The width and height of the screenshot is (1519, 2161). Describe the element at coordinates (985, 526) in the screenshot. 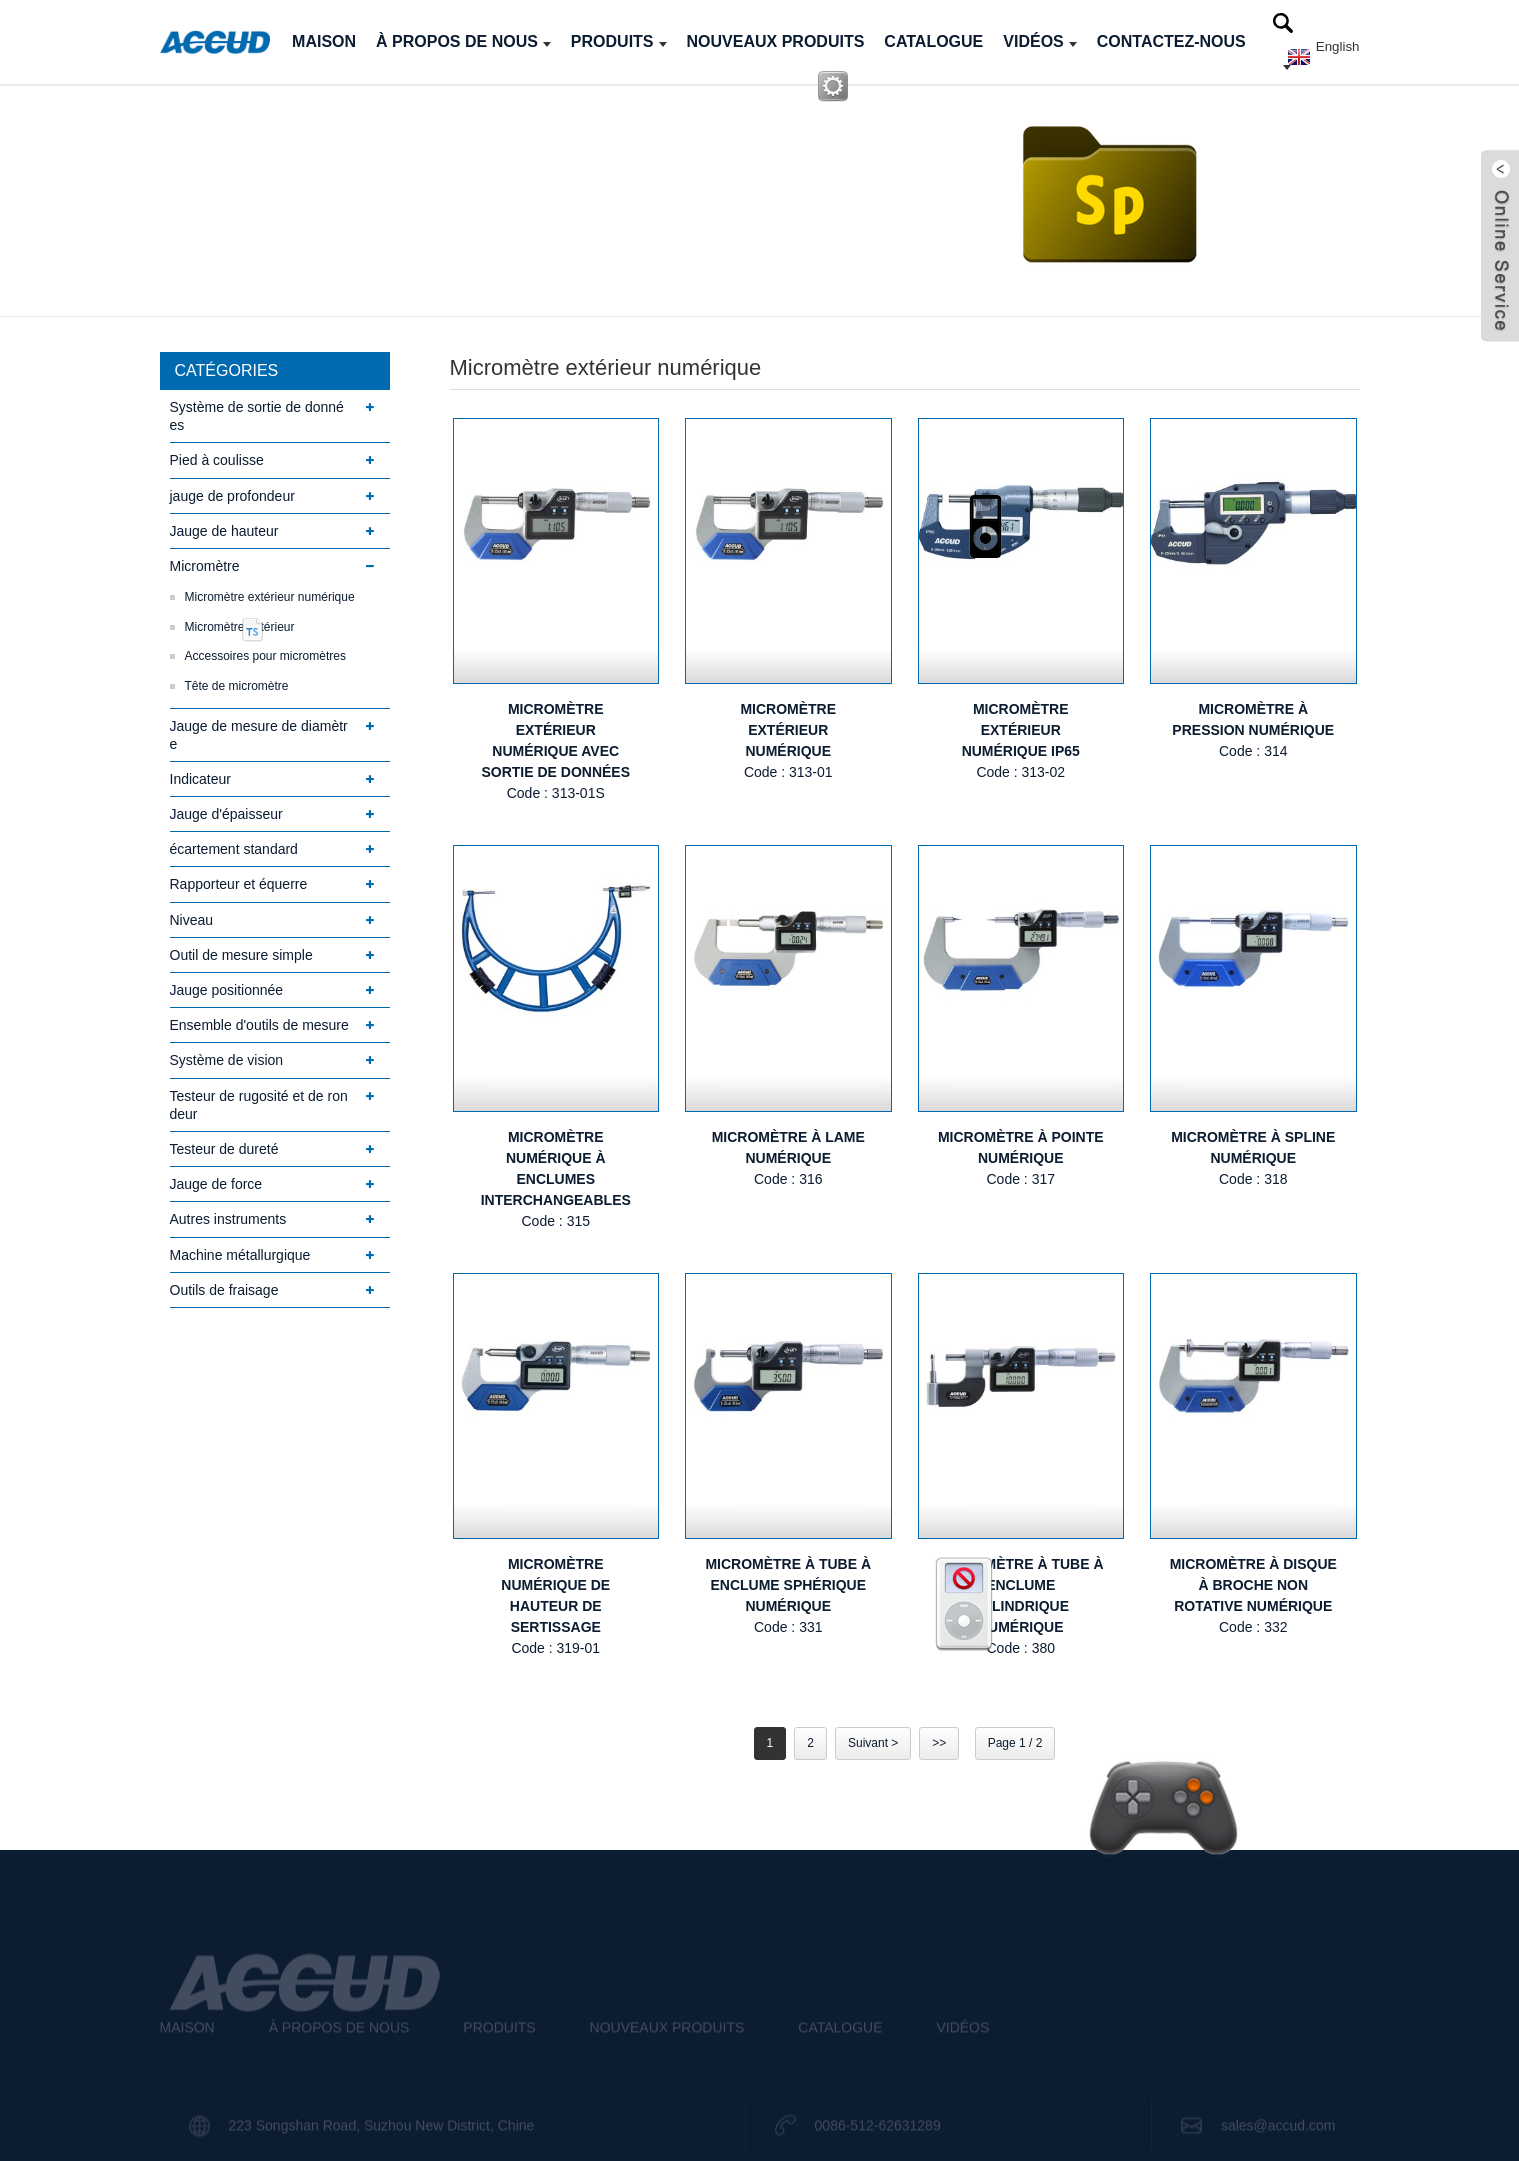

I see `iPod nano device in sidebar` at that location.